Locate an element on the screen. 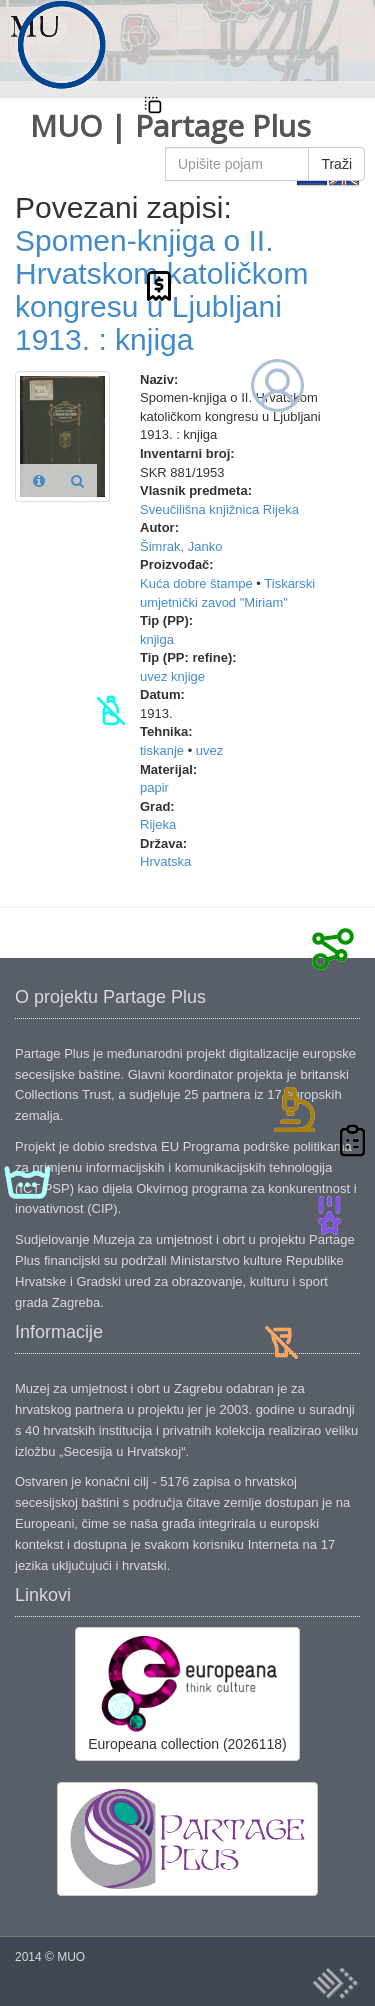  no alcohol allowed is located at coordinates (281, 1342).